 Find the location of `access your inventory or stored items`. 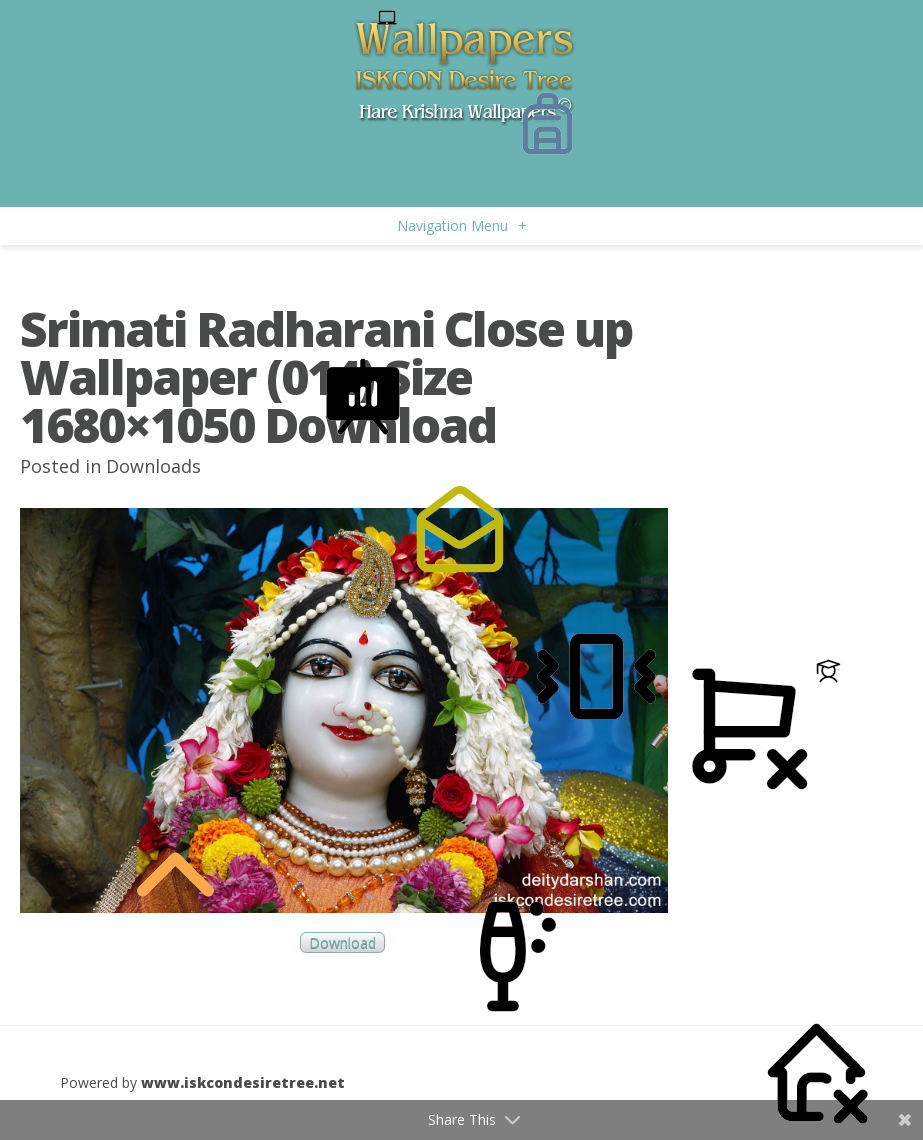

access your inventory or stored items is located at coordinates (547, 123).